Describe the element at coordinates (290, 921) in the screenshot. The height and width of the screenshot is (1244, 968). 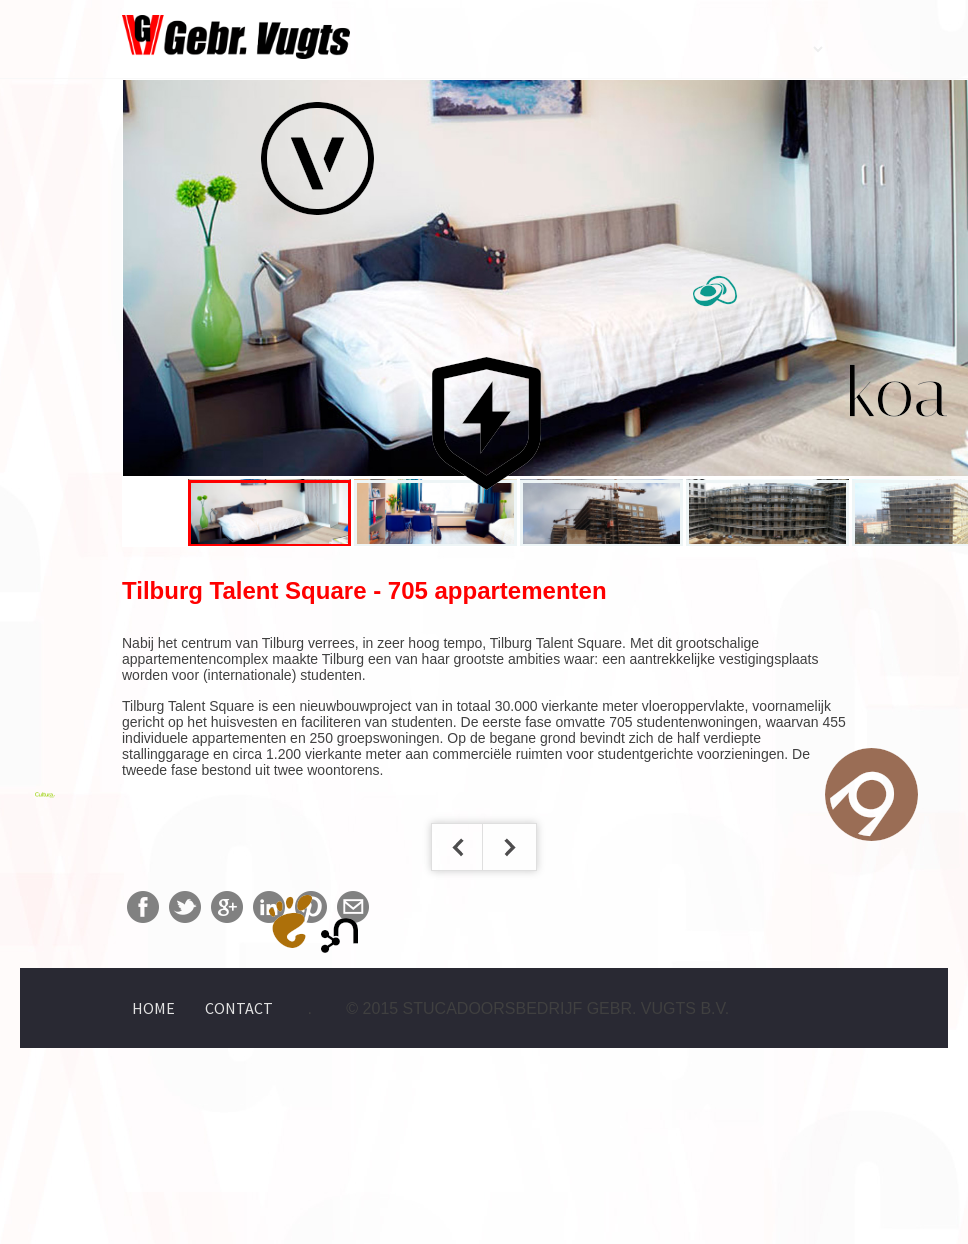
I see `GNOME desktop environment logo` at that location.